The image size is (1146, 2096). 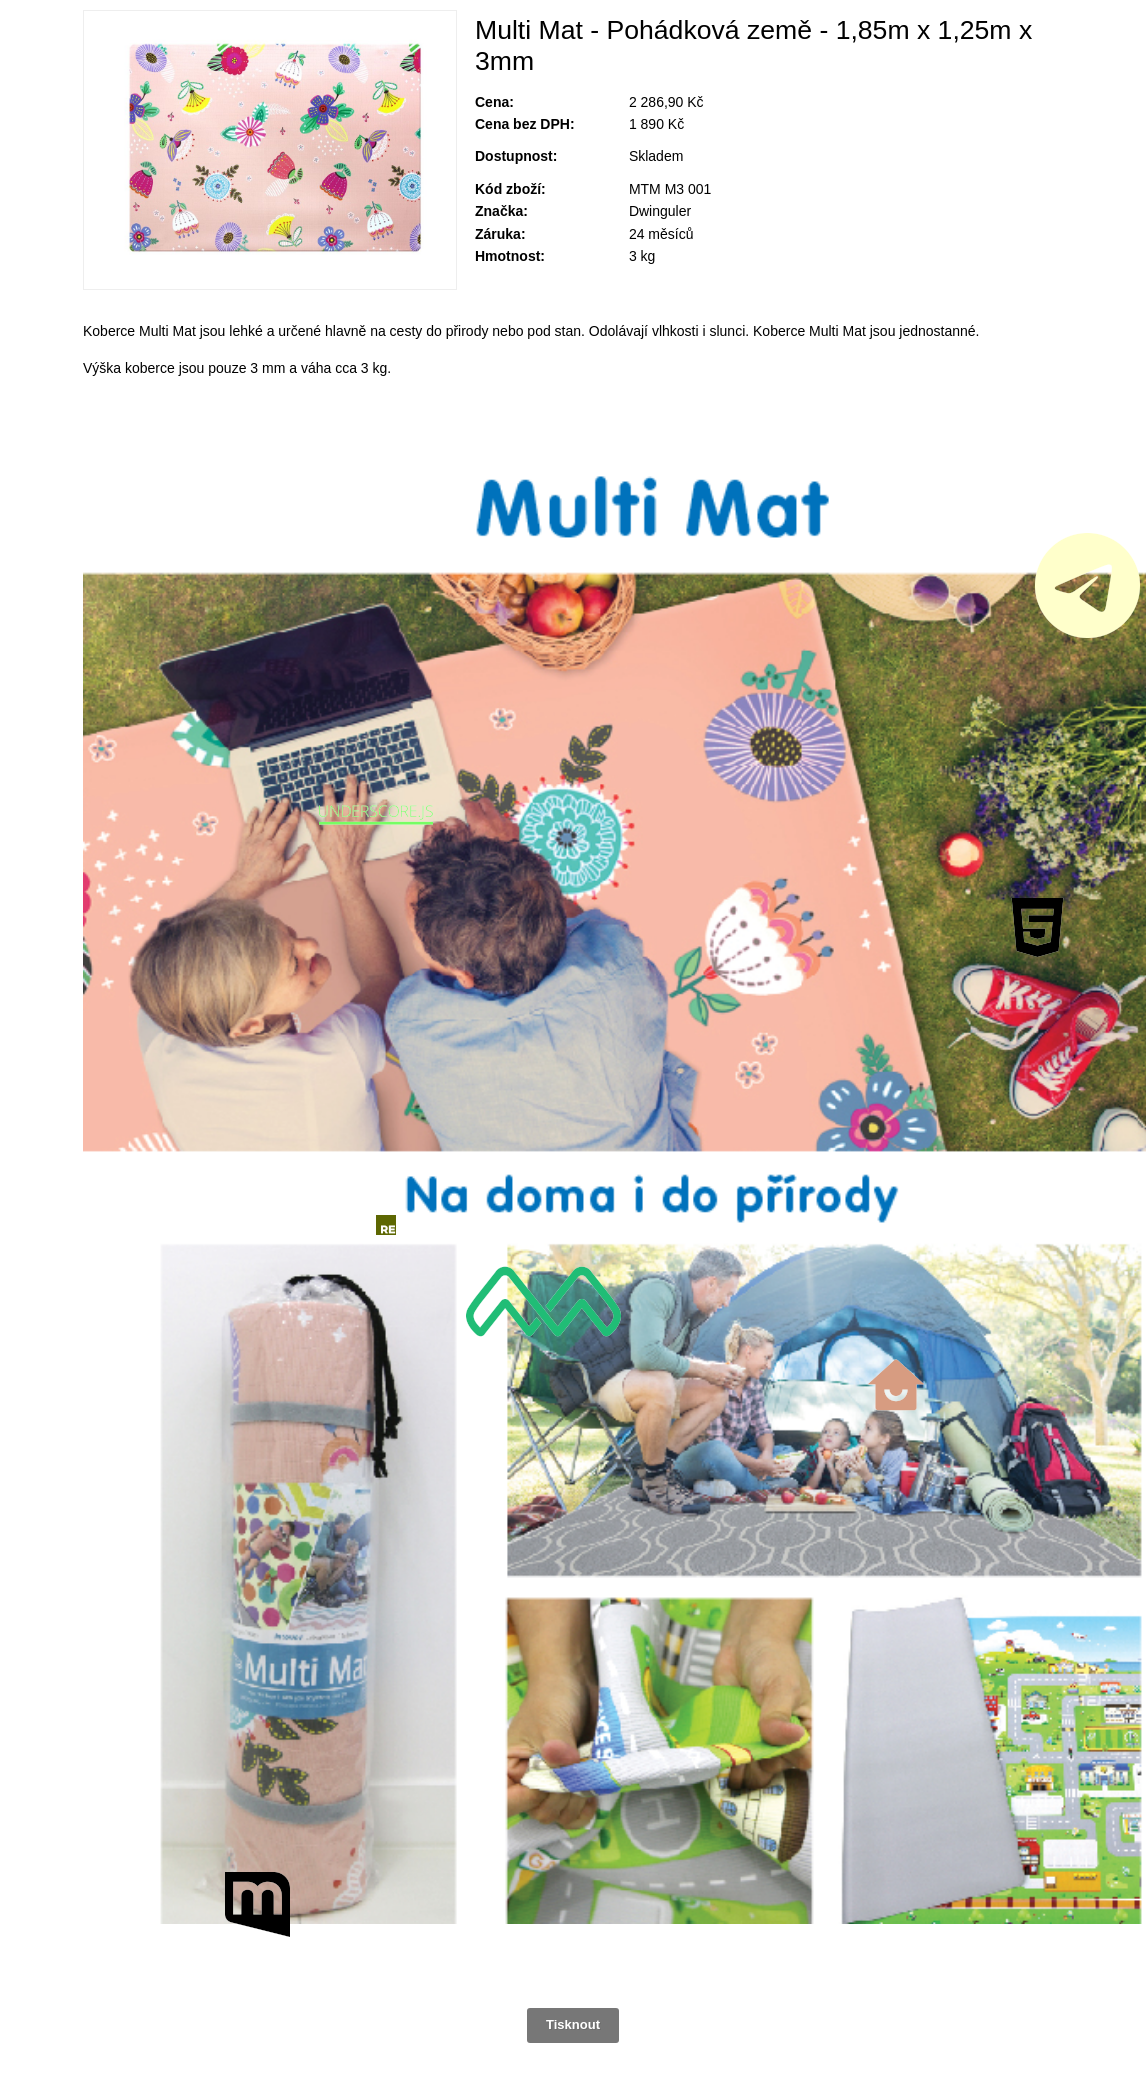 I want to click on open Telegram messaging app, so click(x=1087, y=585).